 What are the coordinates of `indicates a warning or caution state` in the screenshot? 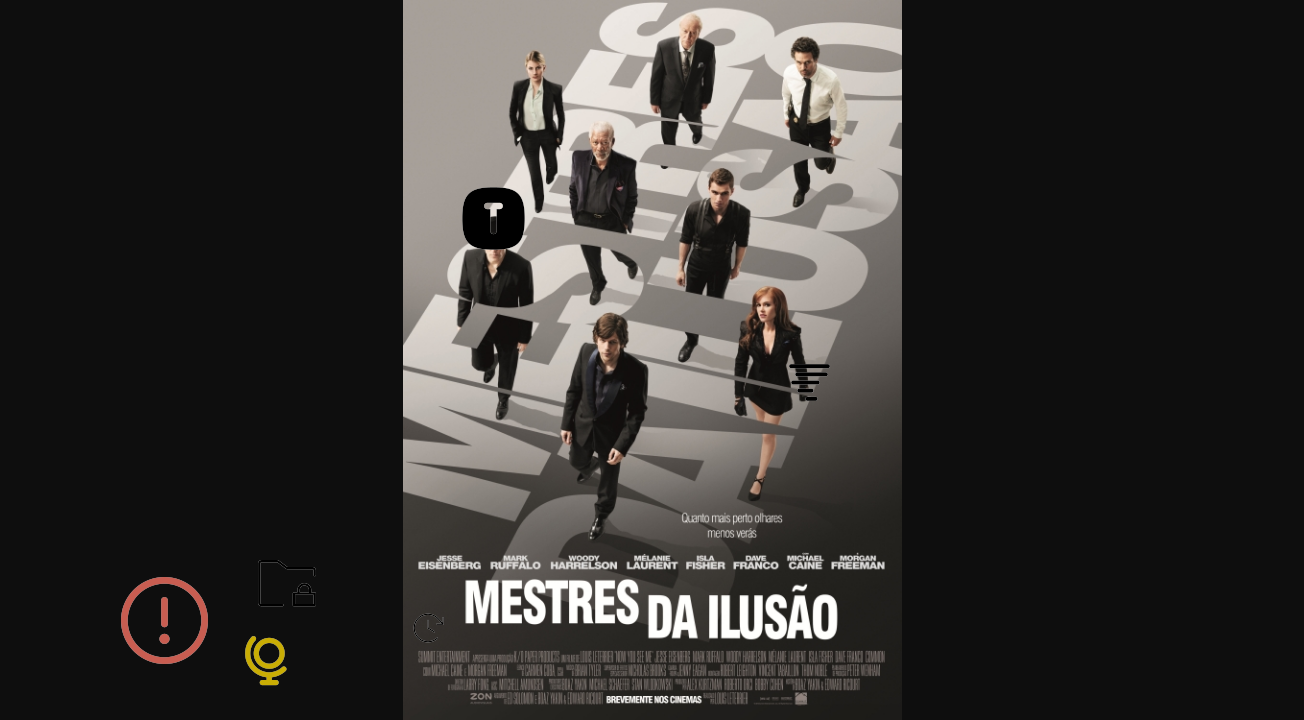 It's located at (164, 620).